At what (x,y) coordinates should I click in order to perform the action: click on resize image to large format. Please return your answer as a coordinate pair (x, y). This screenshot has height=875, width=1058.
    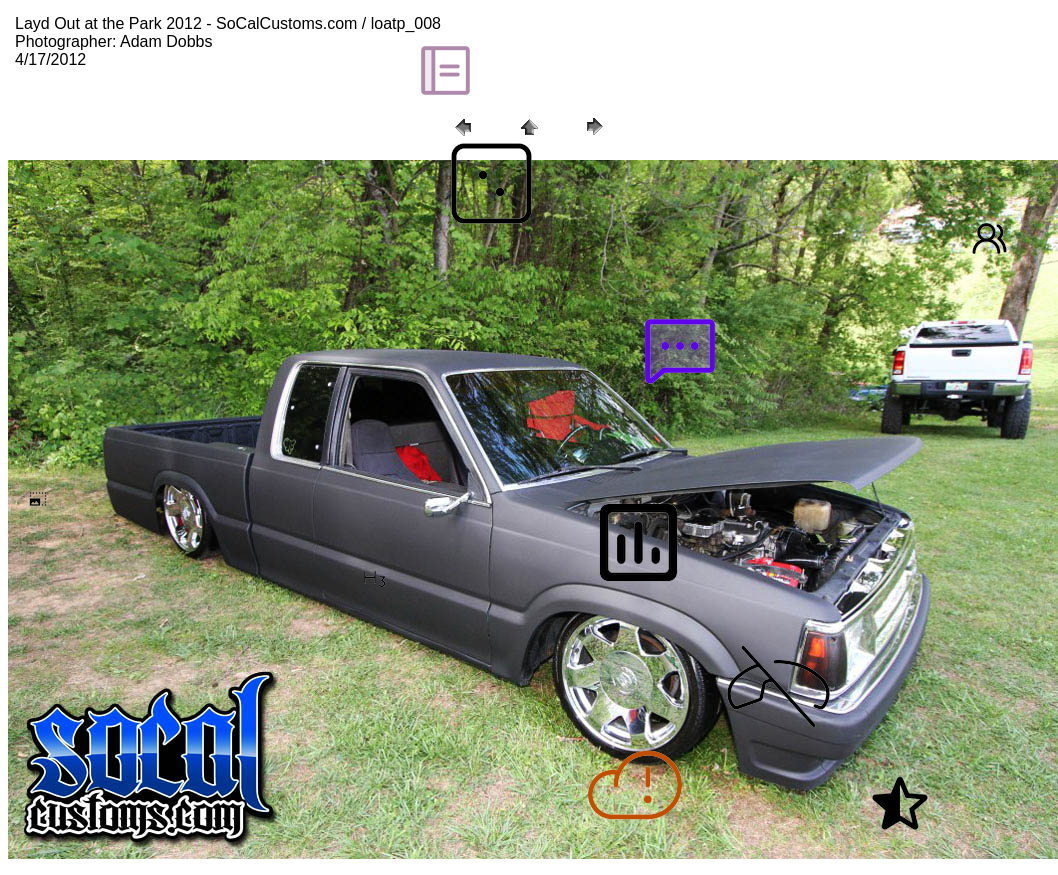
    Looking at the image, I should click on (38, 499).